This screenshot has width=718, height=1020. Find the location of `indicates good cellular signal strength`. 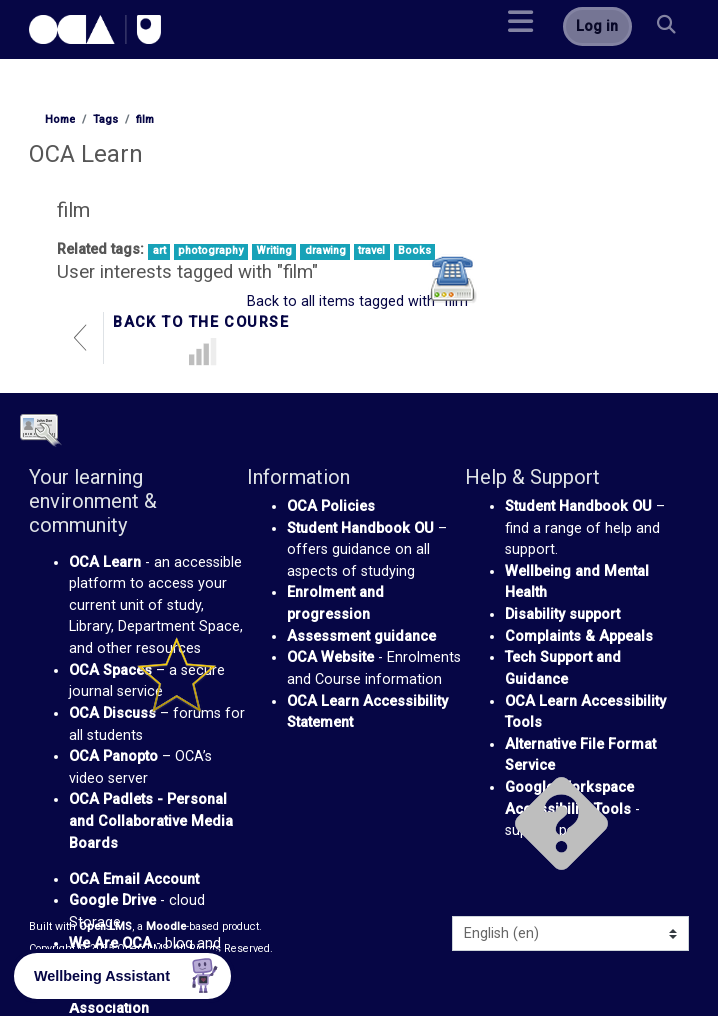

indicates good cellular signal strength is located at coordinates (203, 352).